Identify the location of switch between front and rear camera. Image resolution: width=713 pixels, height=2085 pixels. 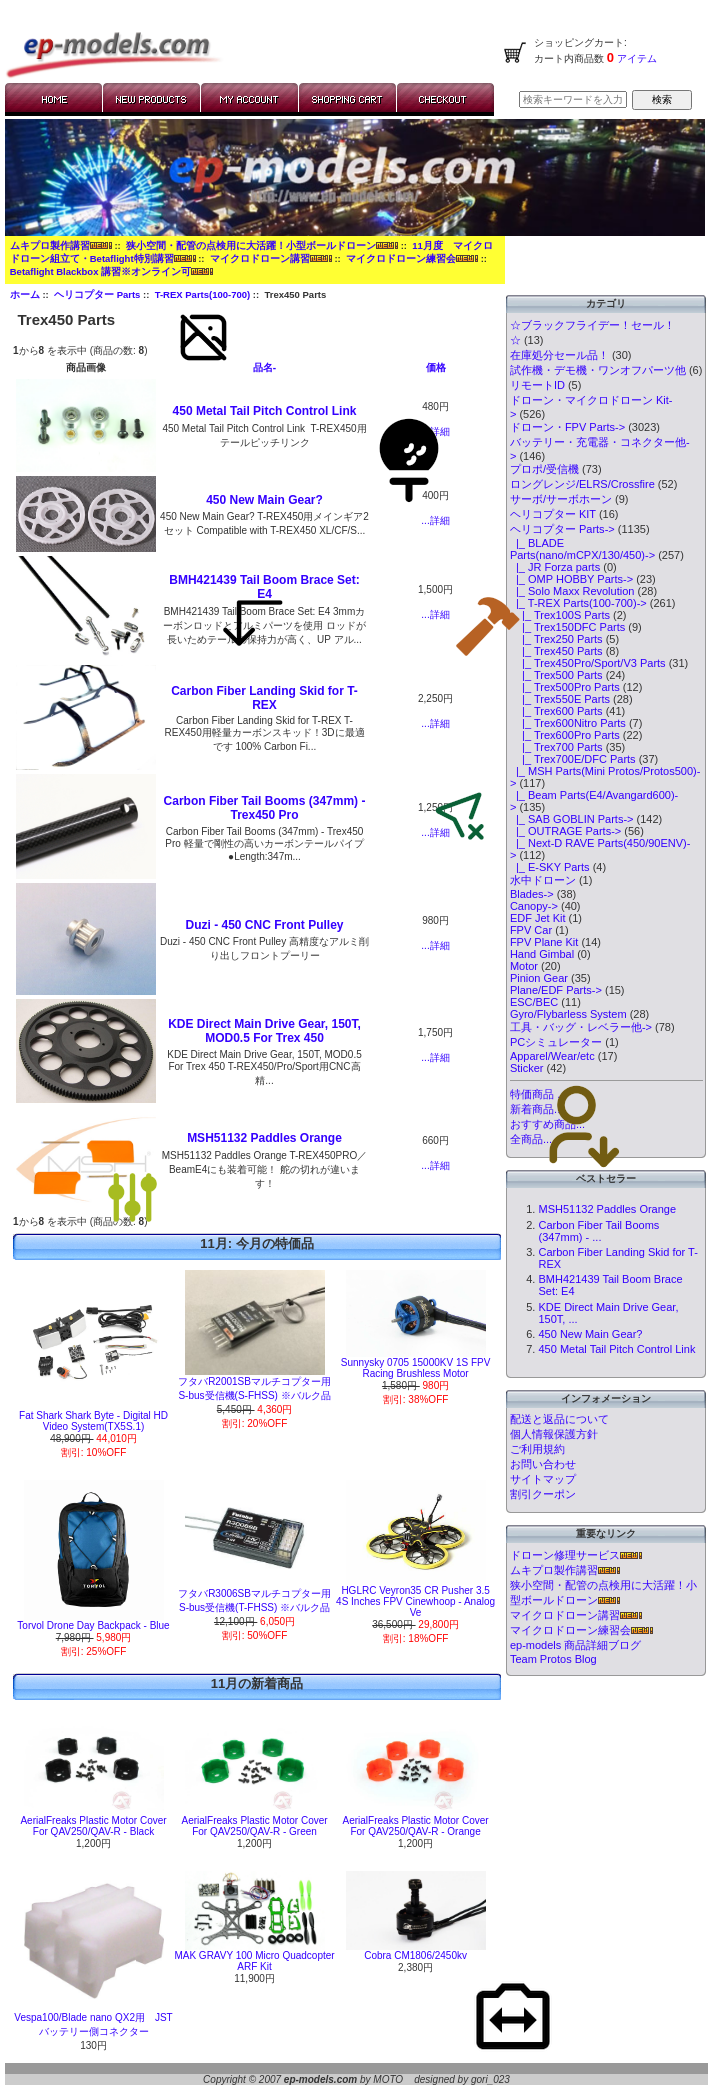
(513, 2020).